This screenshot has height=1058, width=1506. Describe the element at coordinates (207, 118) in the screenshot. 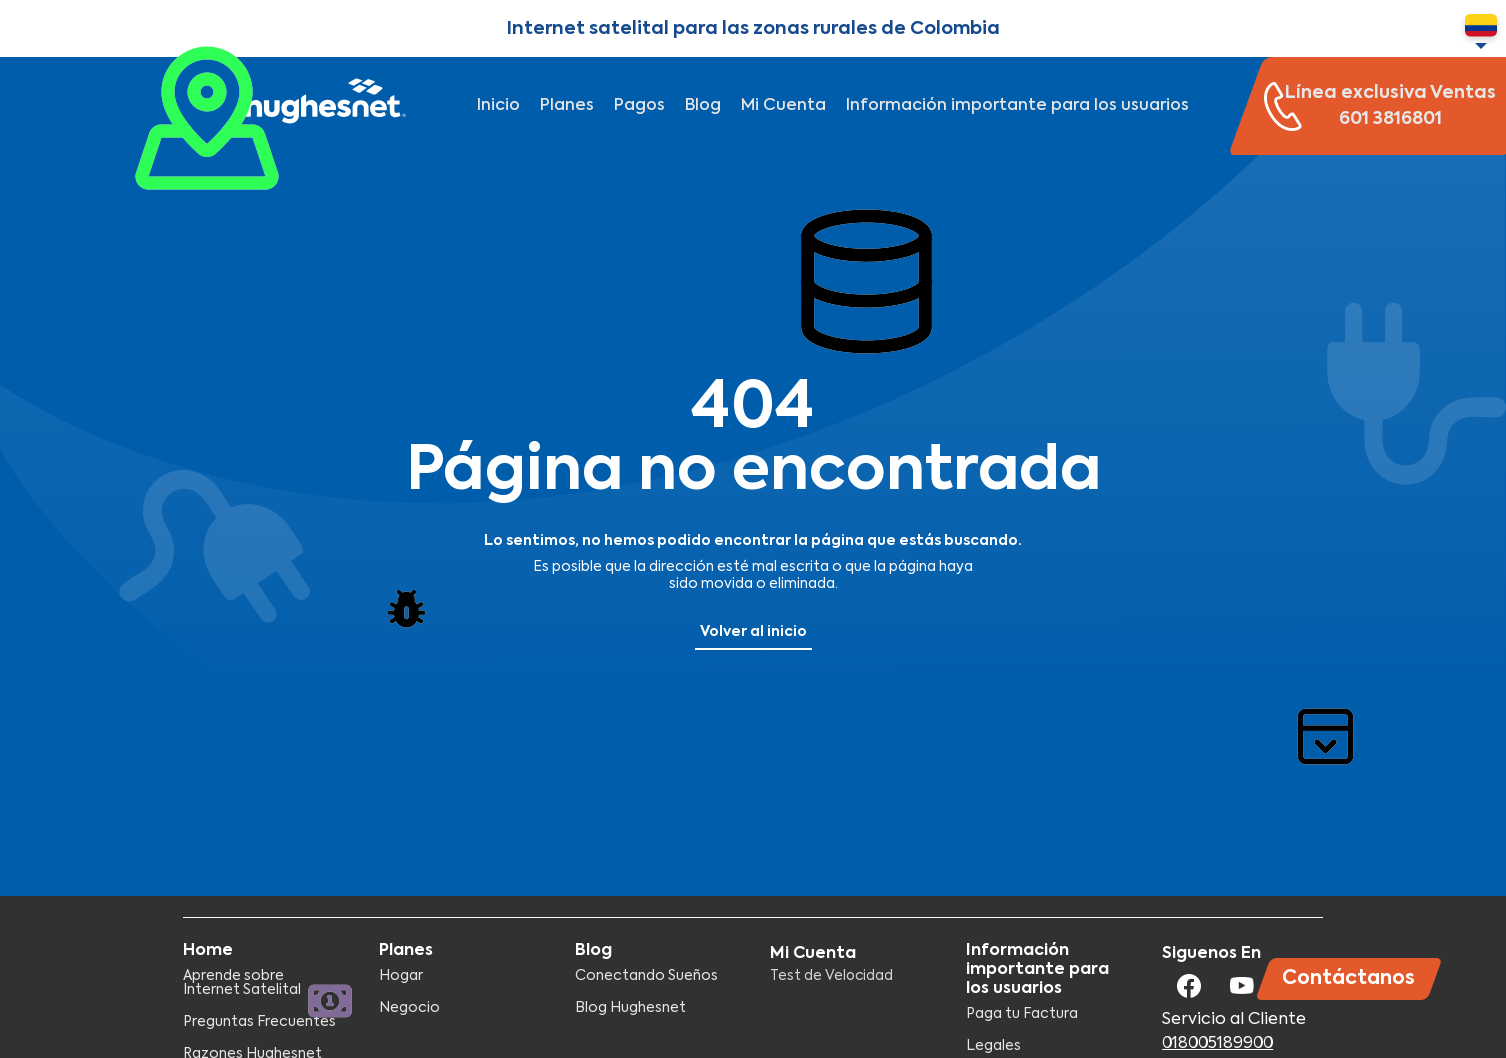

I see `view pinned location on map` at that location.